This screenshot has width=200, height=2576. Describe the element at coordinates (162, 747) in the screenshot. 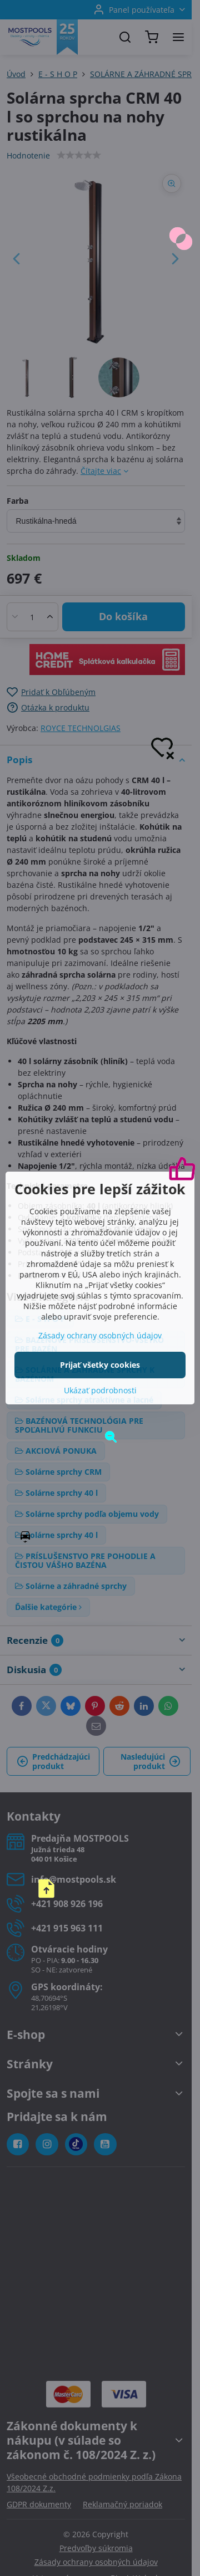

I see `remove from favorites` at that location.